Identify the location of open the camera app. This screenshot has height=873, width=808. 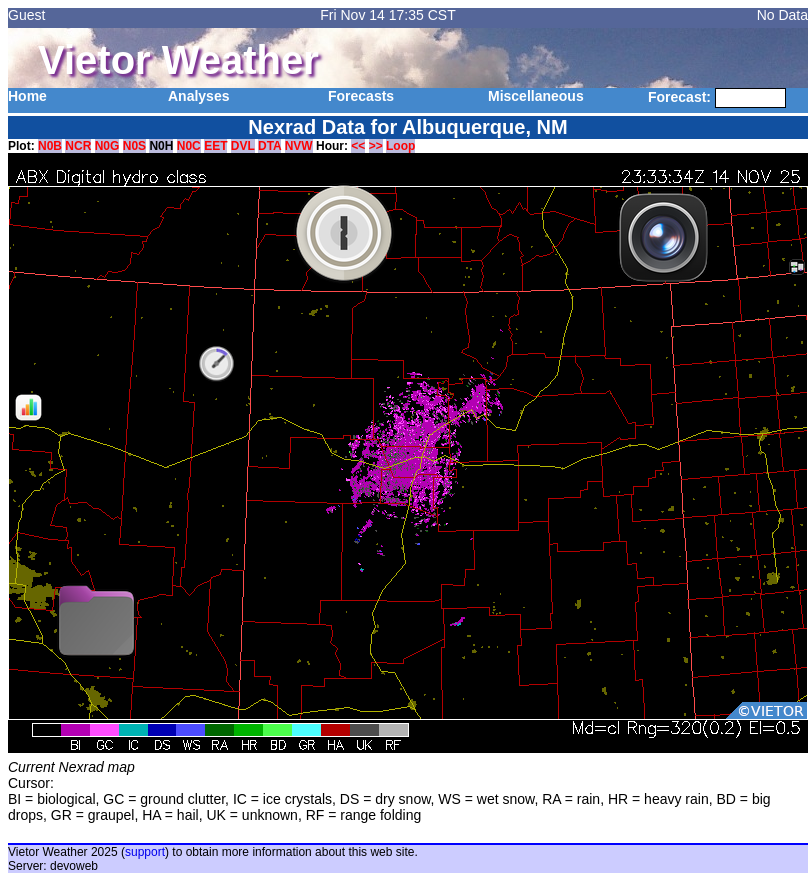
(663, 237).